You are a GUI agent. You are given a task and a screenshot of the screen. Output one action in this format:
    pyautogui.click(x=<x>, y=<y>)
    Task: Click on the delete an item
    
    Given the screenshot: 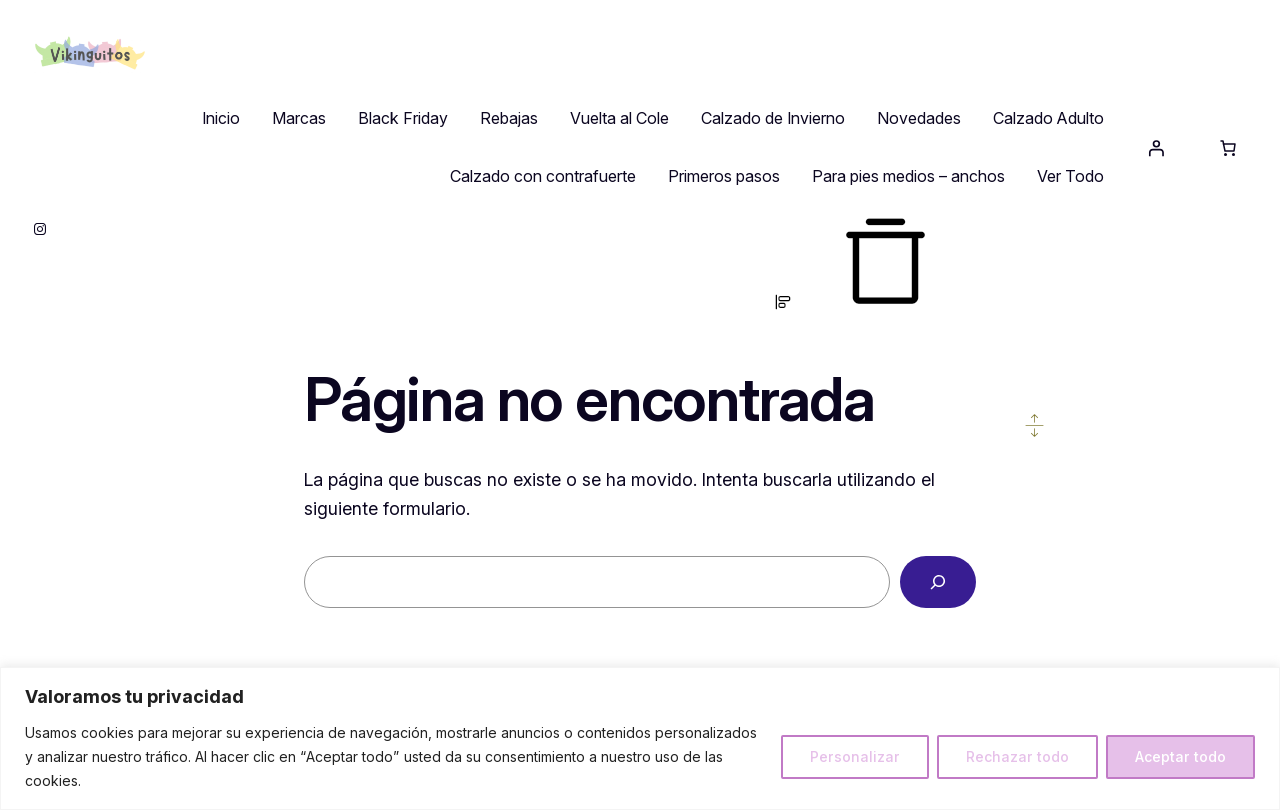 What is the action you would take?
    pyautogui.click(x=885, y=264)
    